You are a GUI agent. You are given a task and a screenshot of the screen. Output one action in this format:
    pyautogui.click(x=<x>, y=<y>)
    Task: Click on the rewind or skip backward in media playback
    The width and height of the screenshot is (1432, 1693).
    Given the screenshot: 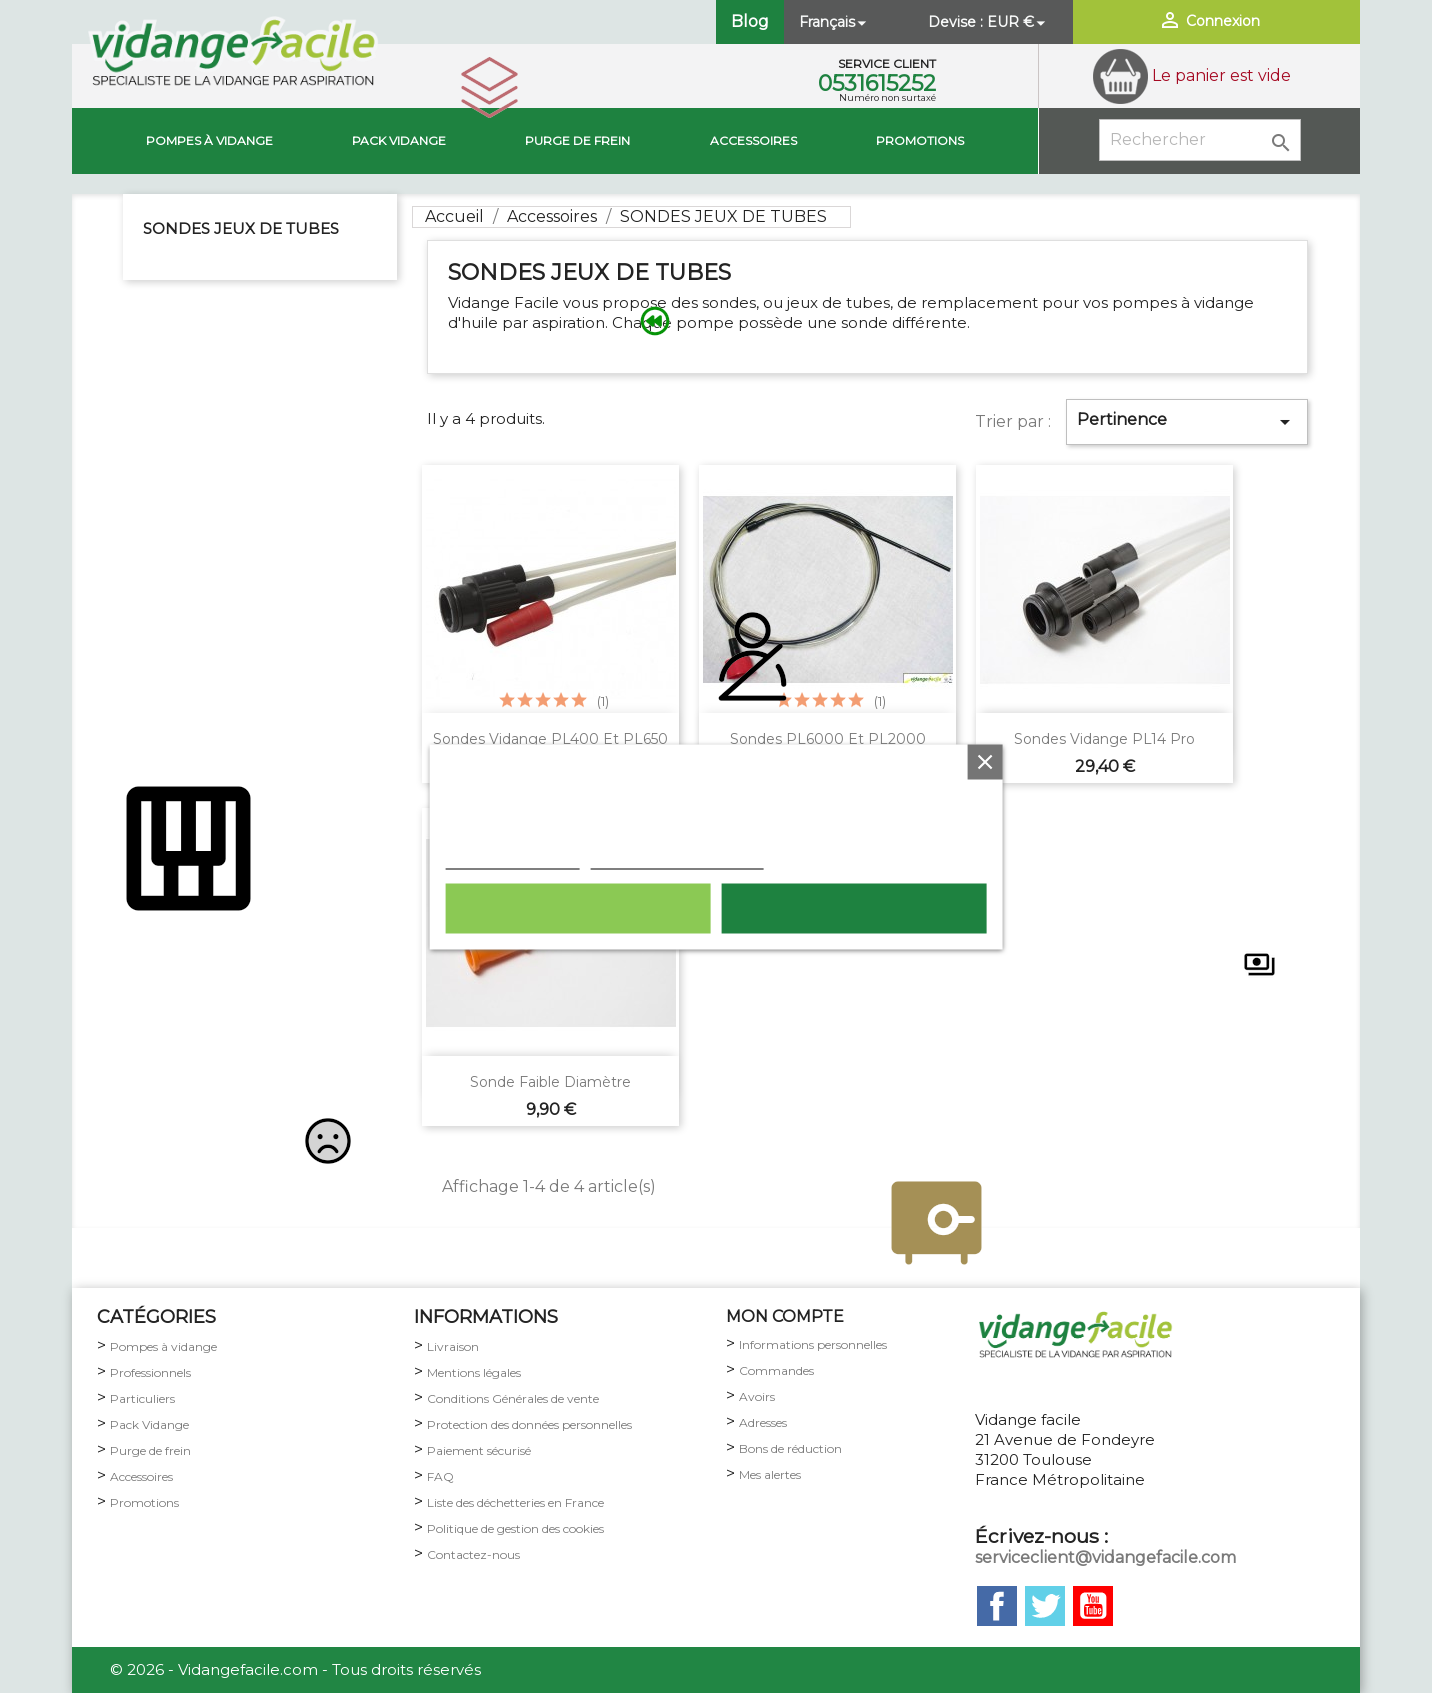 What is the action you would take?
    pyautogui.click(x=655, y=321)
    